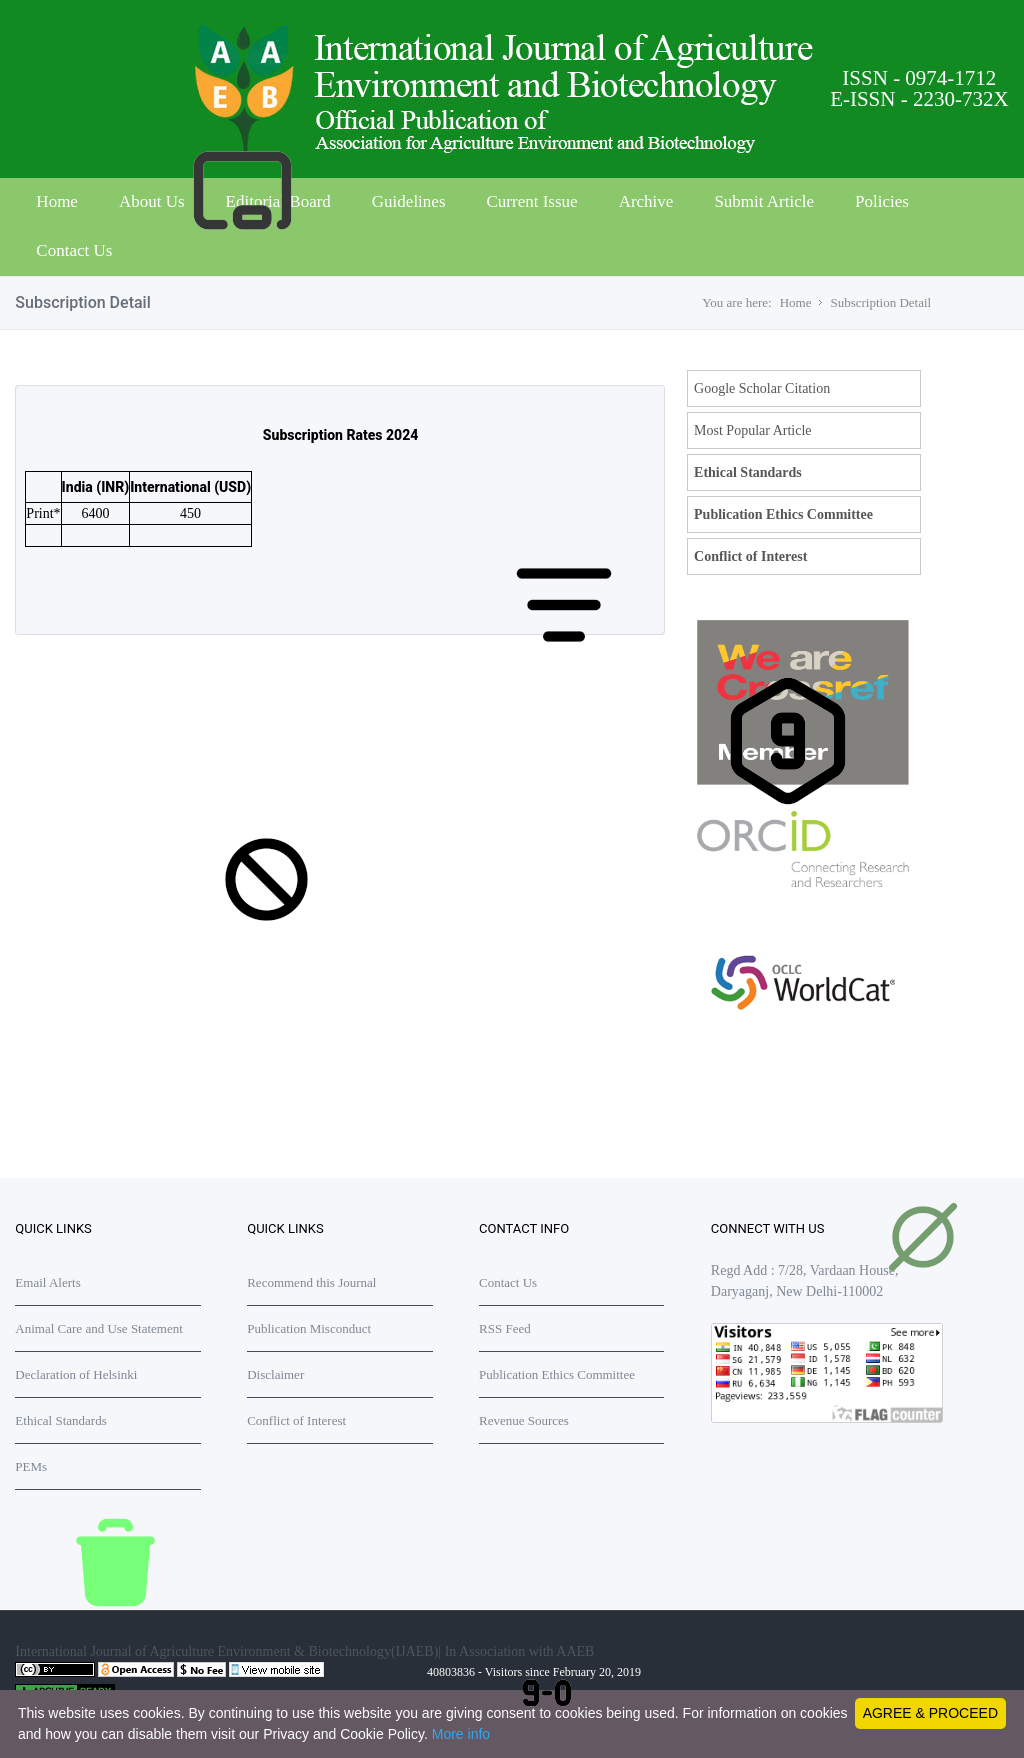 The image size is (1024, 1758). Describe the element at coordinates (923, 1237) in the screenshot. I see `calculate average value` at that location.